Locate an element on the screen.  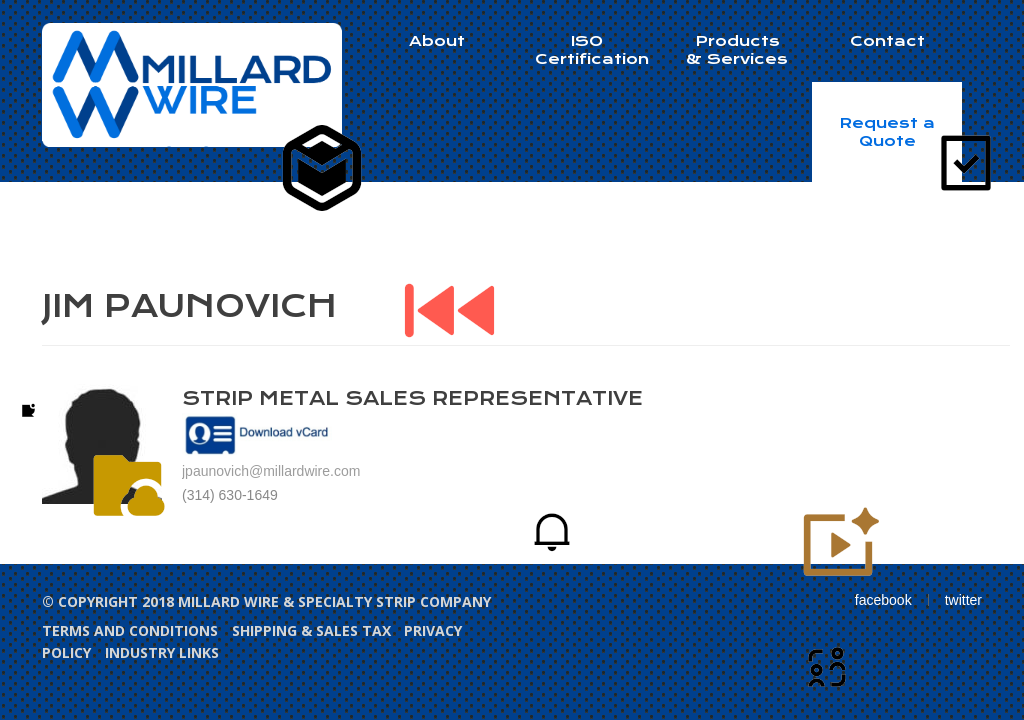
access cloud storage folder is located at coordinates (127, 485).